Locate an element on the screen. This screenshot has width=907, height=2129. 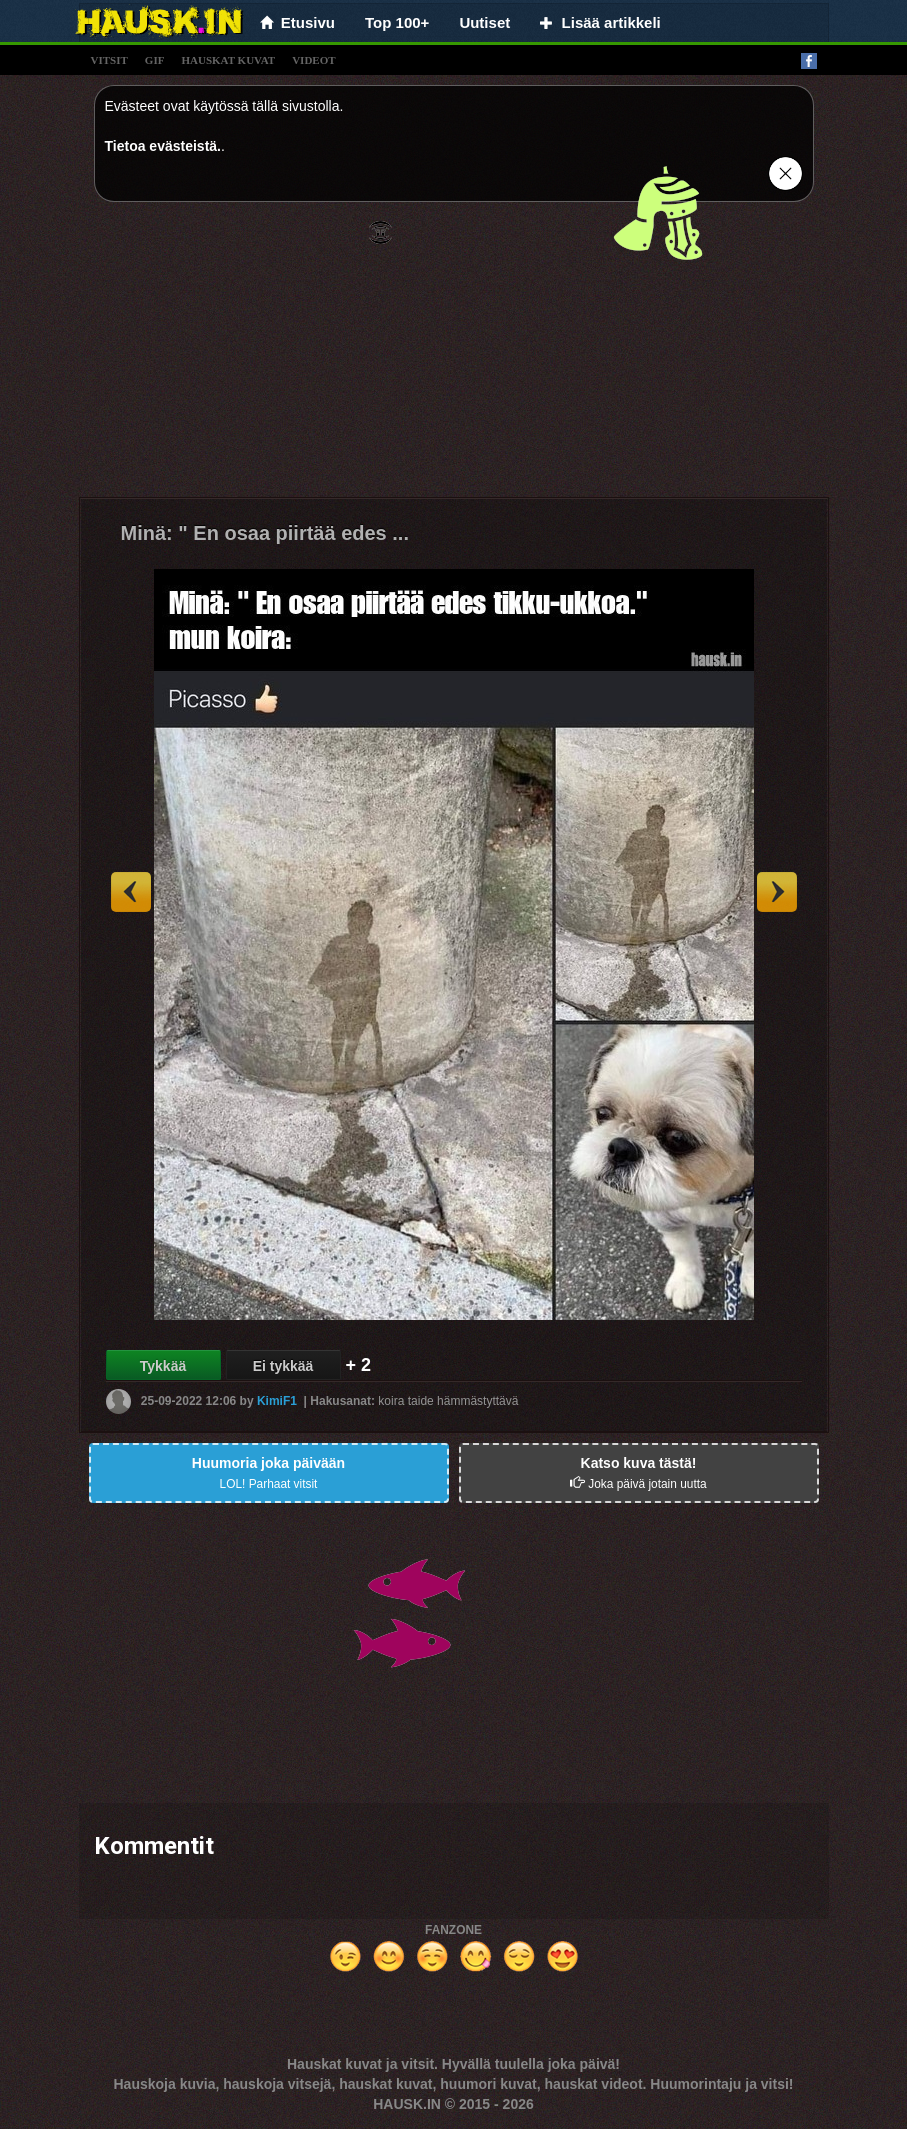
select roman soldier or centurion character class is located at coordinates (658, 213).